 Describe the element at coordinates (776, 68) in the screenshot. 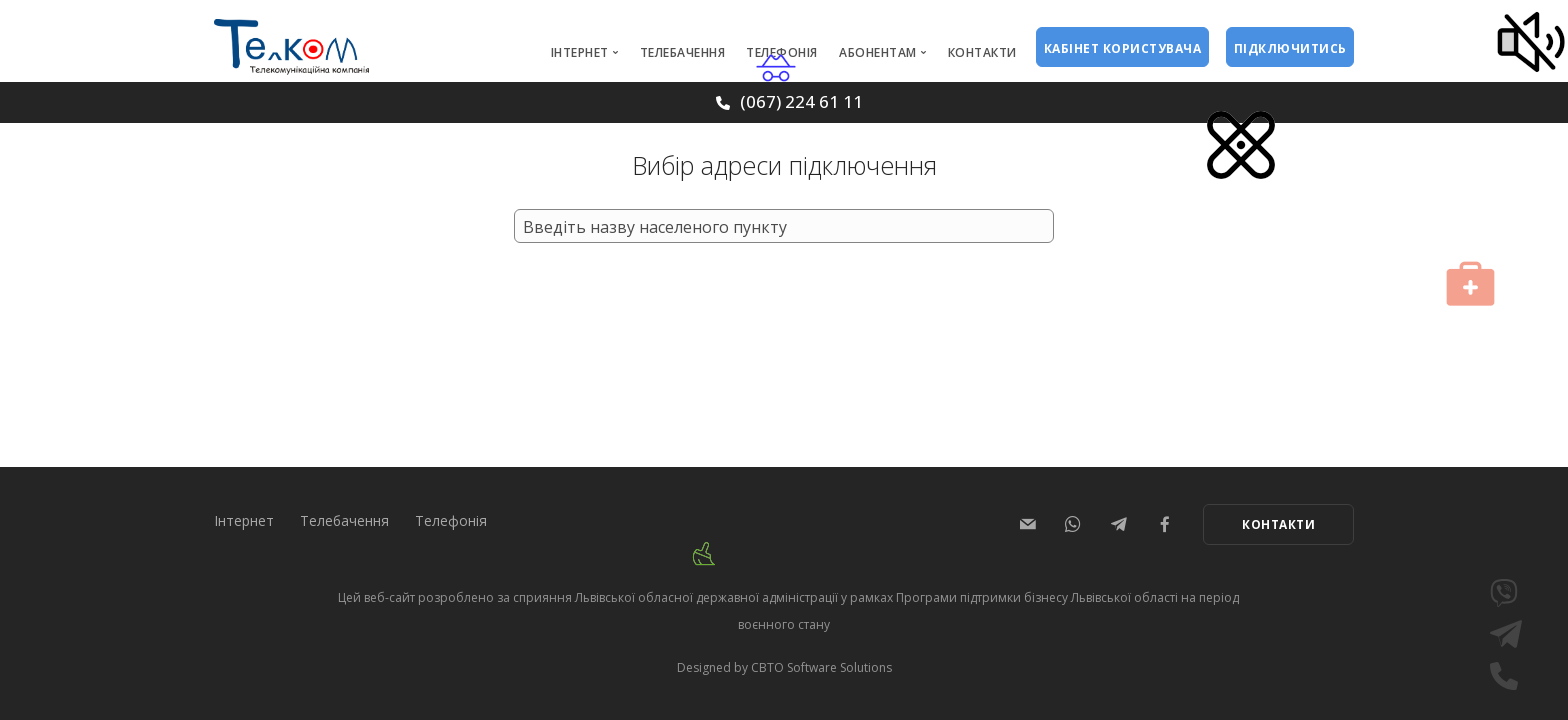

I see `enable incognito or private browsing mode` at that location.